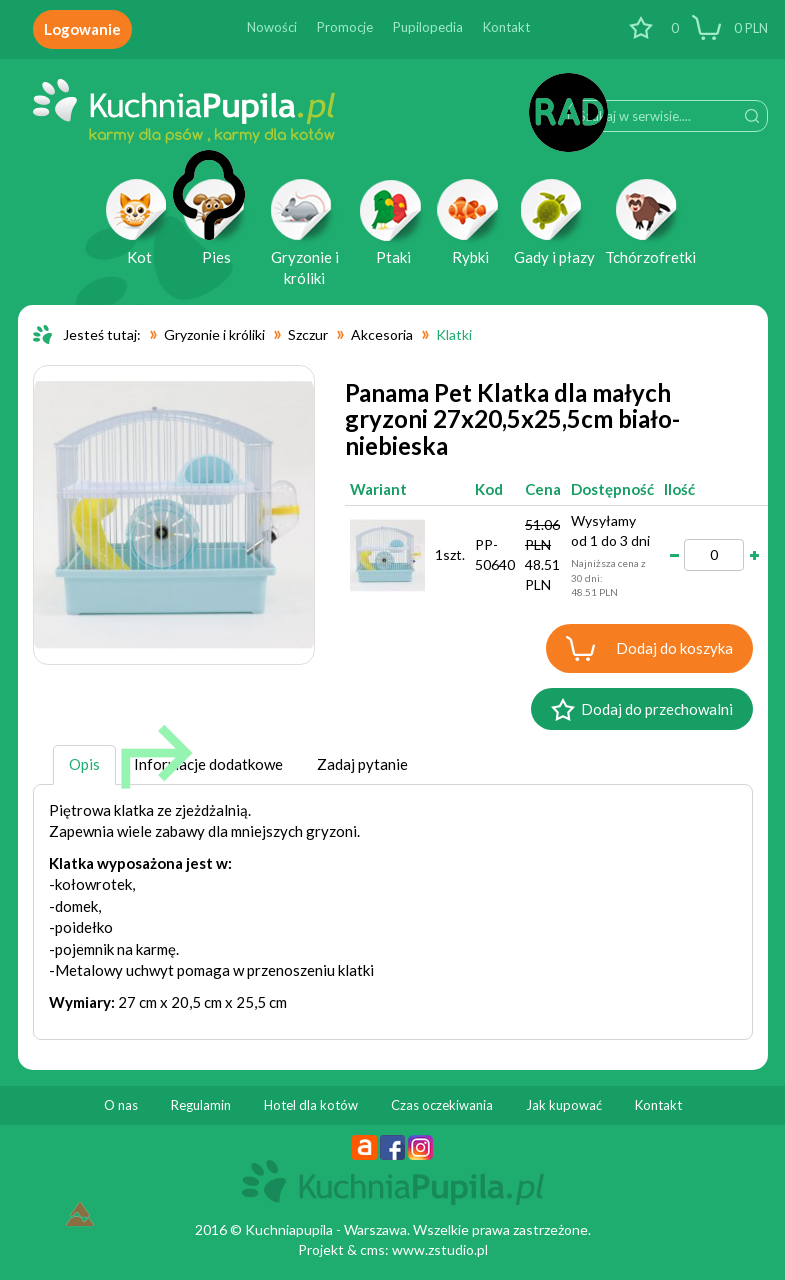 This screenshot has width=785, height=1280. I want to click on open the gumtree app, so click(209, 195).